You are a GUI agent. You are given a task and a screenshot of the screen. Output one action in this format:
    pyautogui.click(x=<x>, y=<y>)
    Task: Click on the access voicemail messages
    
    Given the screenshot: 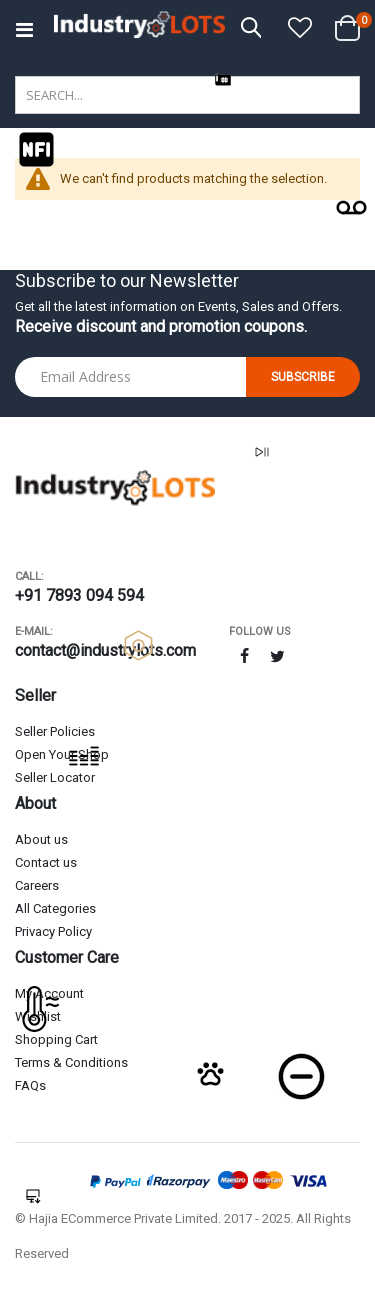 What is the action you would take?
    pyautogui.click(x=351, y=207)
    